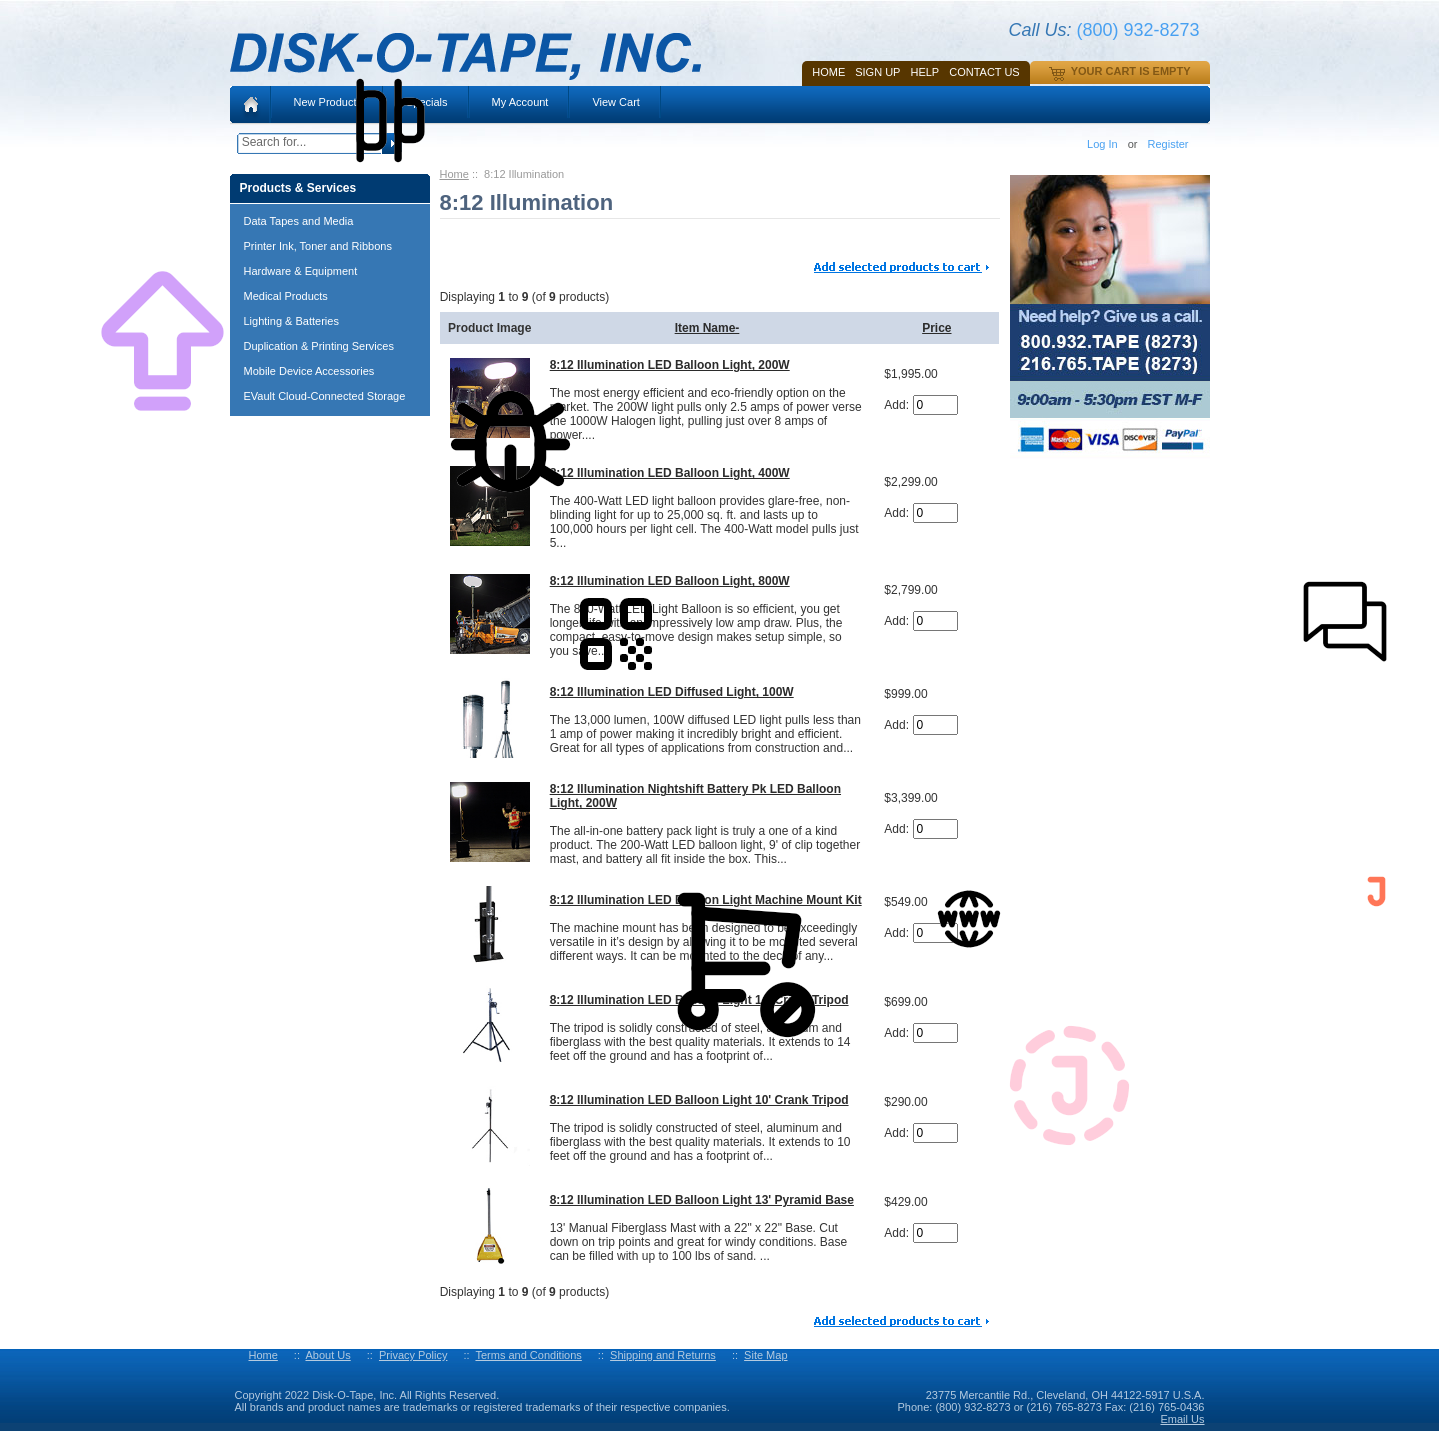 Image resolution: width=1439 pixels, height=1441 pixels. Describe the element at coordinates (162, 339) in the screenshot. I see `upload a file or document` at that location.